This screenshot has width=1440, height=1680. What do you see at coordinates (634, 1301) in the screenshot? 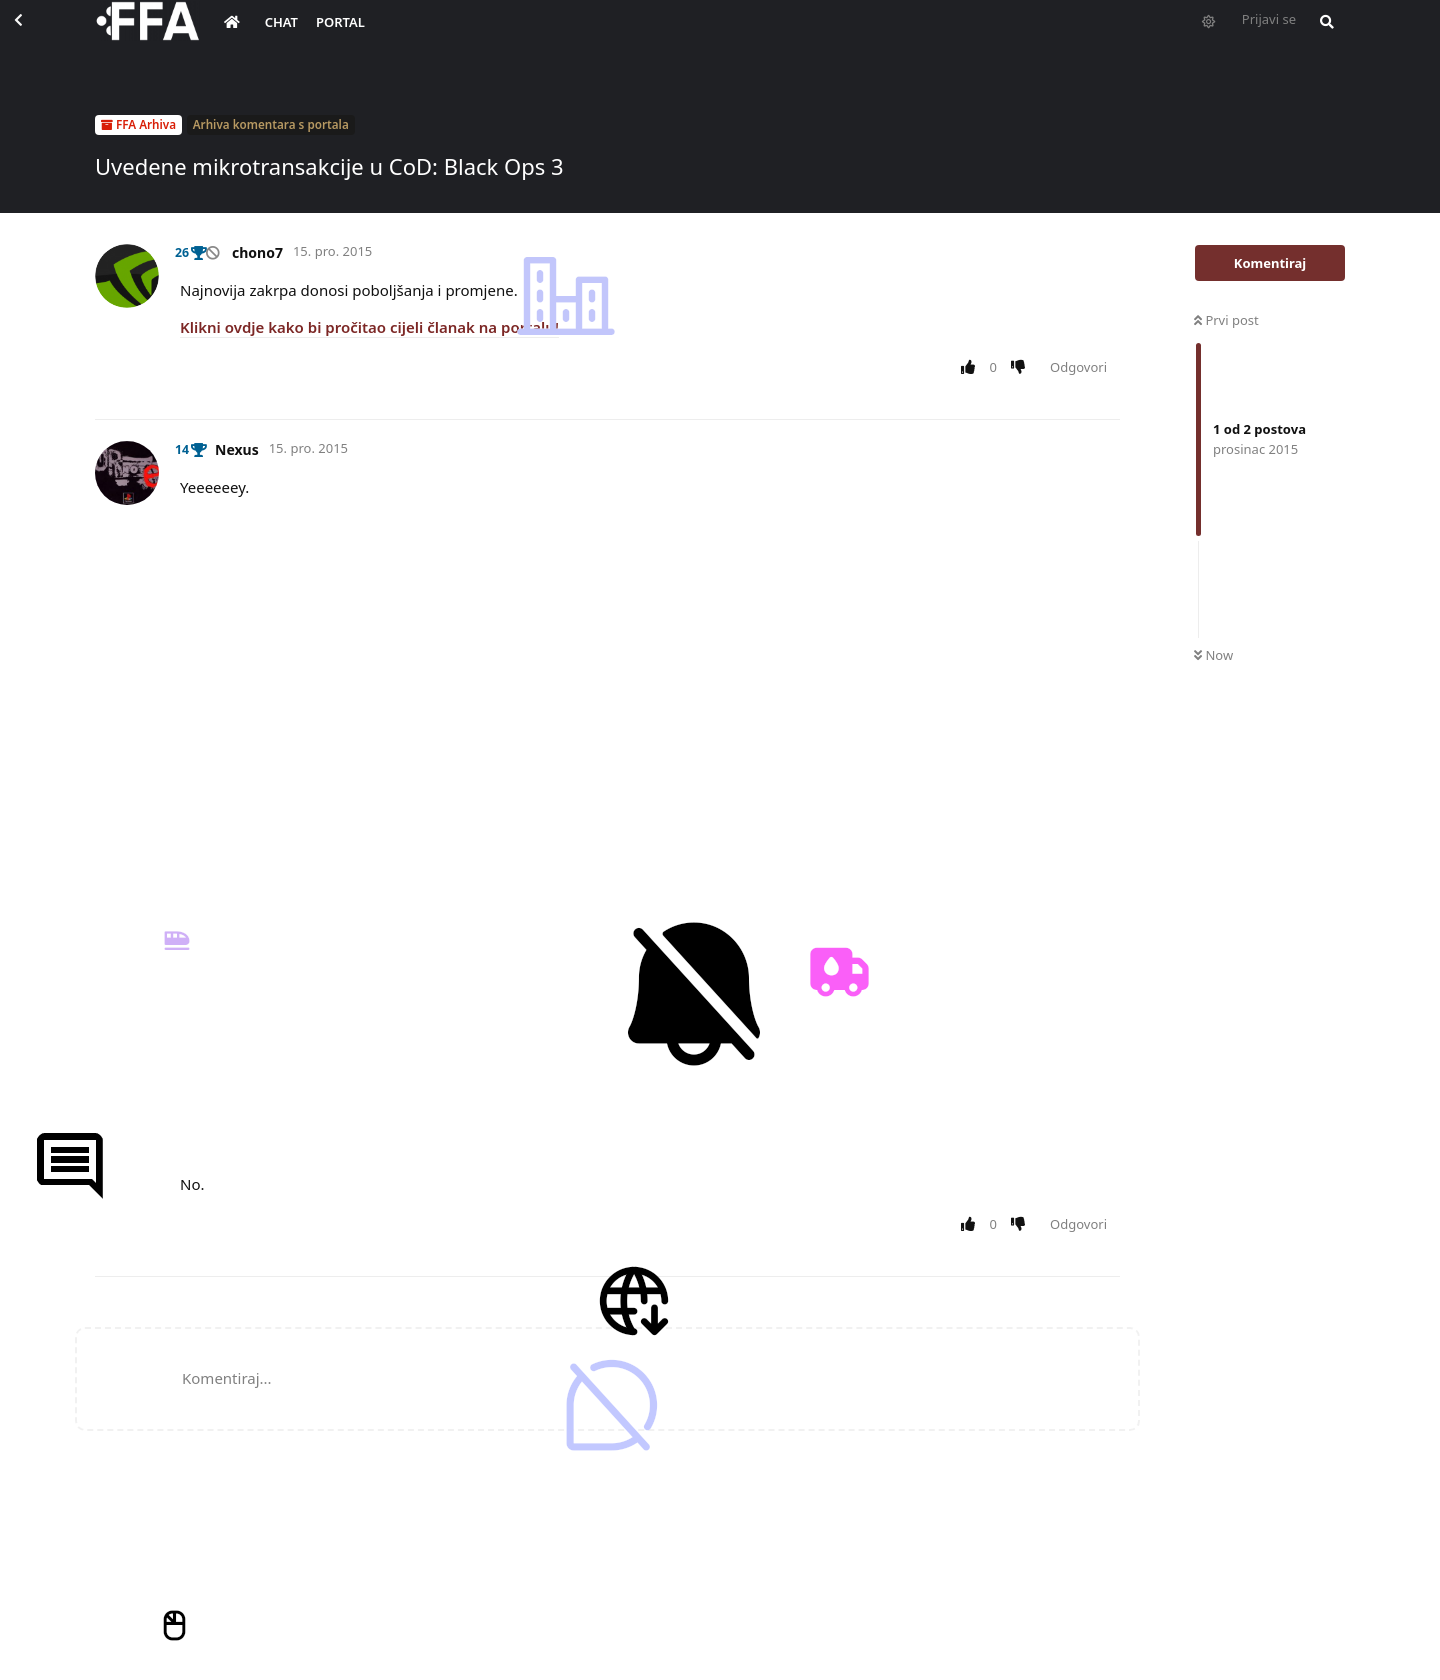
I see `download content from the web` at bounding box center [634, 1301].